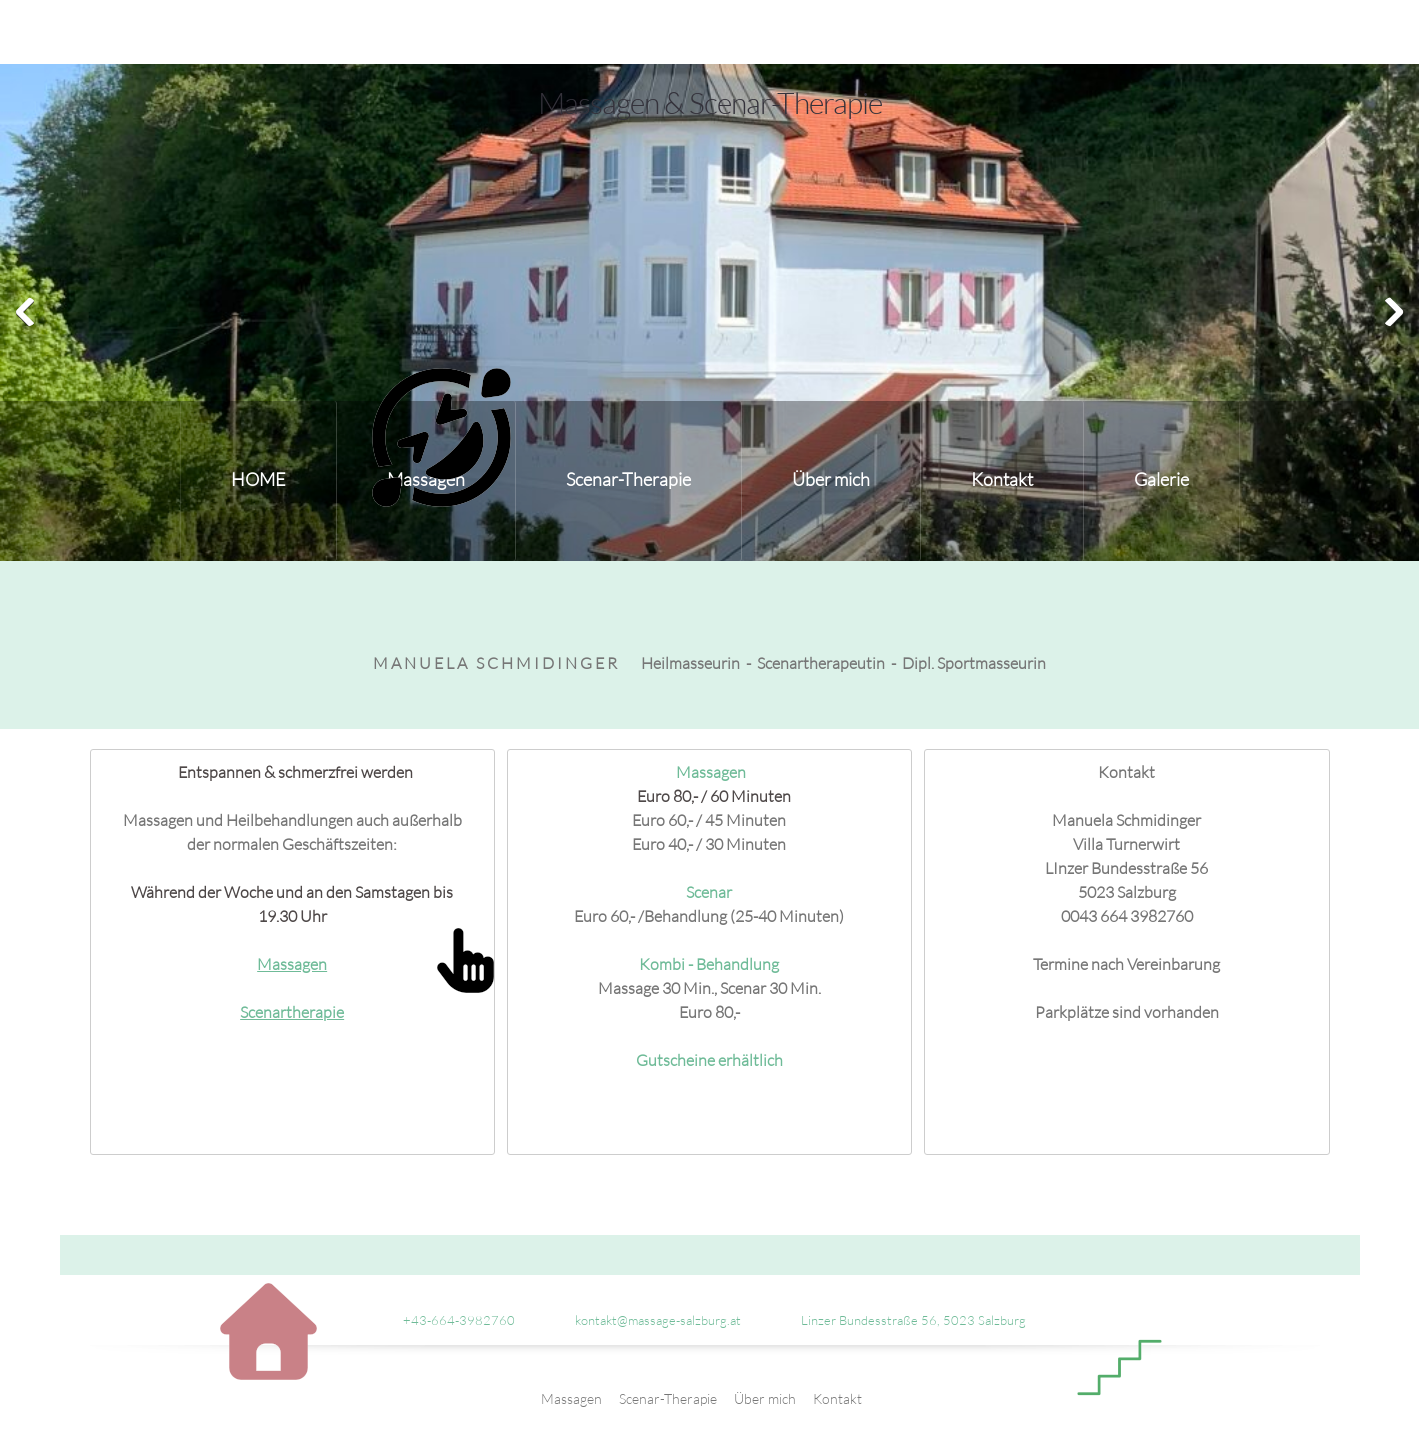 The width and height of the screenshot is (1419, 1455). What do you see at coordinates (268, 1331) in the screenshot?
I see `navigate to home screen` at bounding box center [268, 1331].